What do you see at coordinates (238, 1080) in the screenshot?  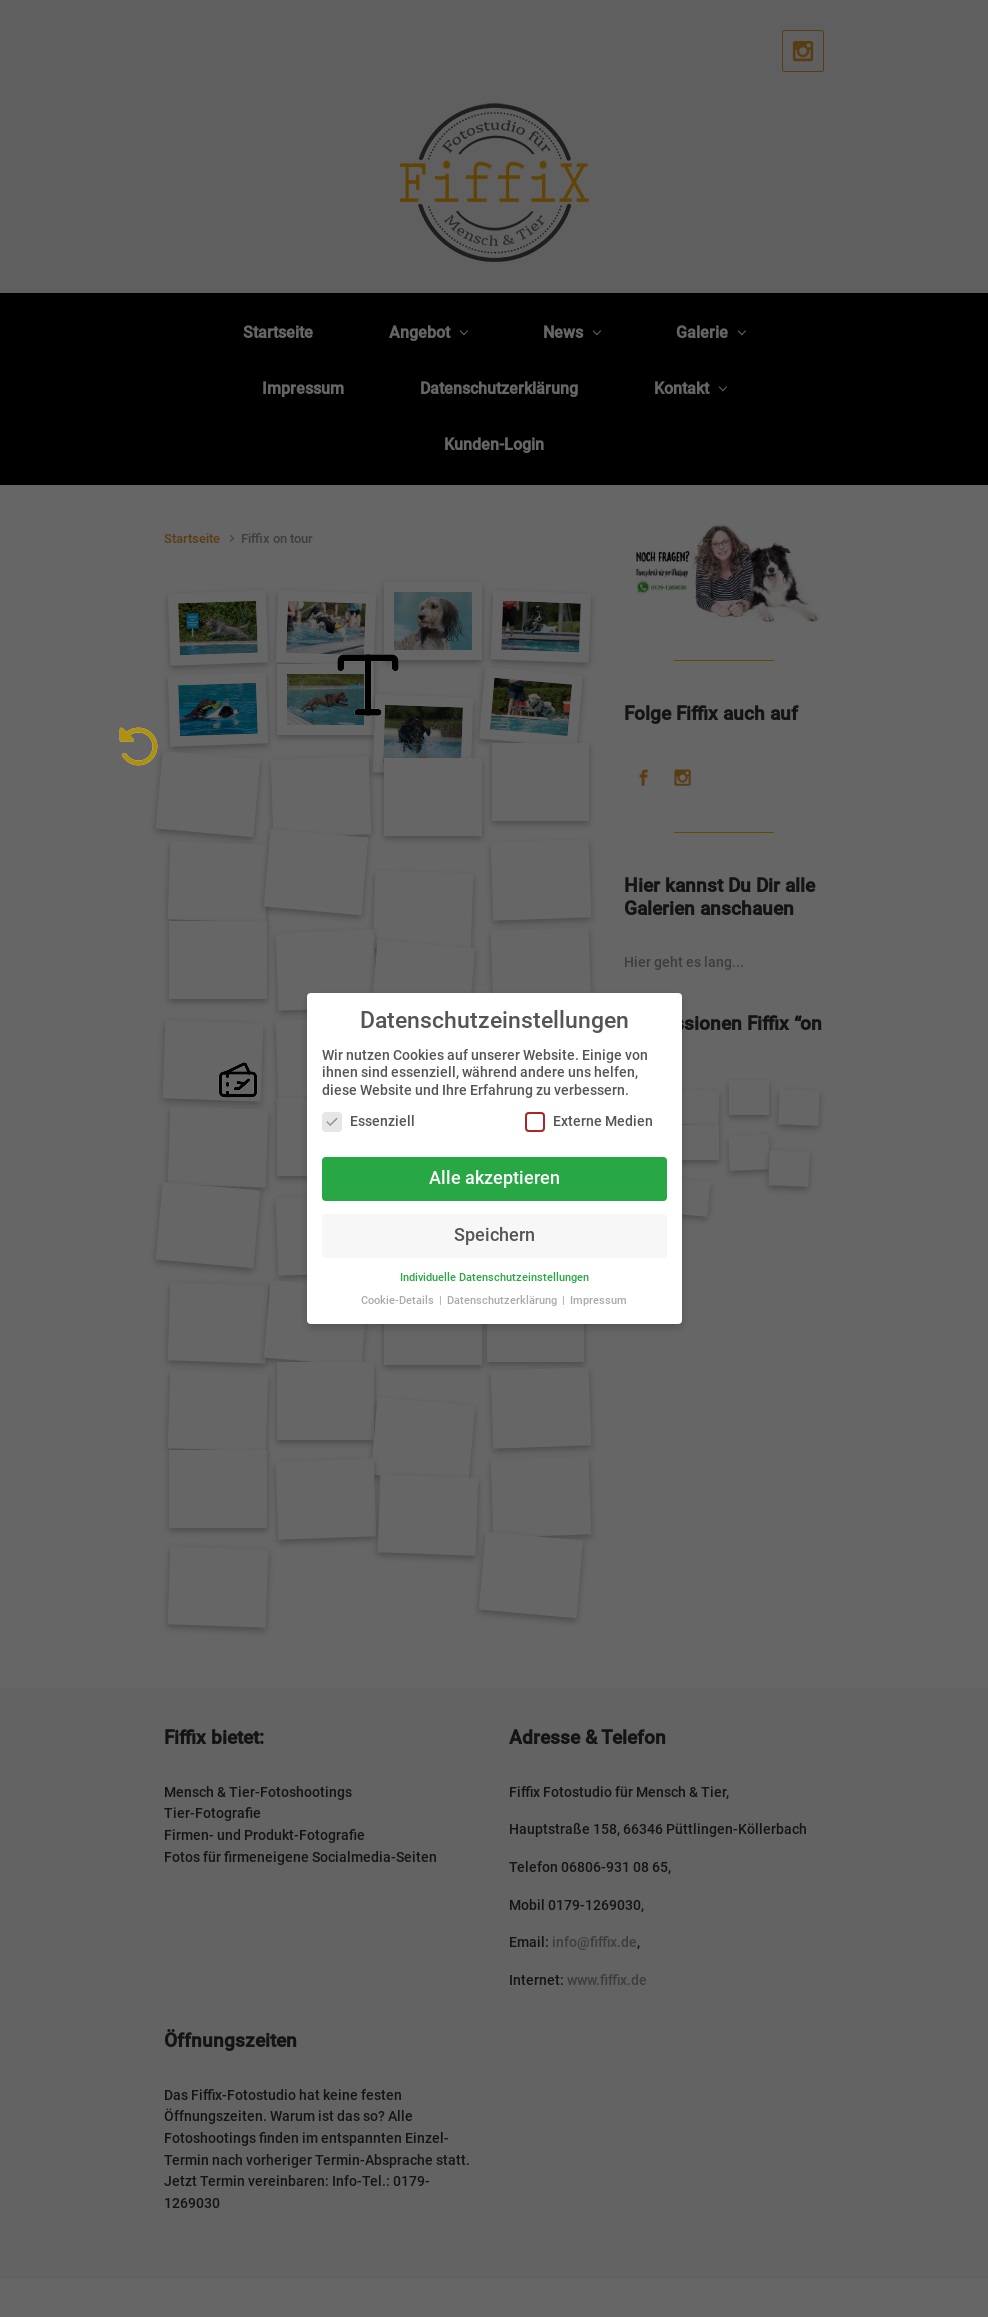 I see `view flight tickets or boarding passes` at bounding box center [238, 1080].